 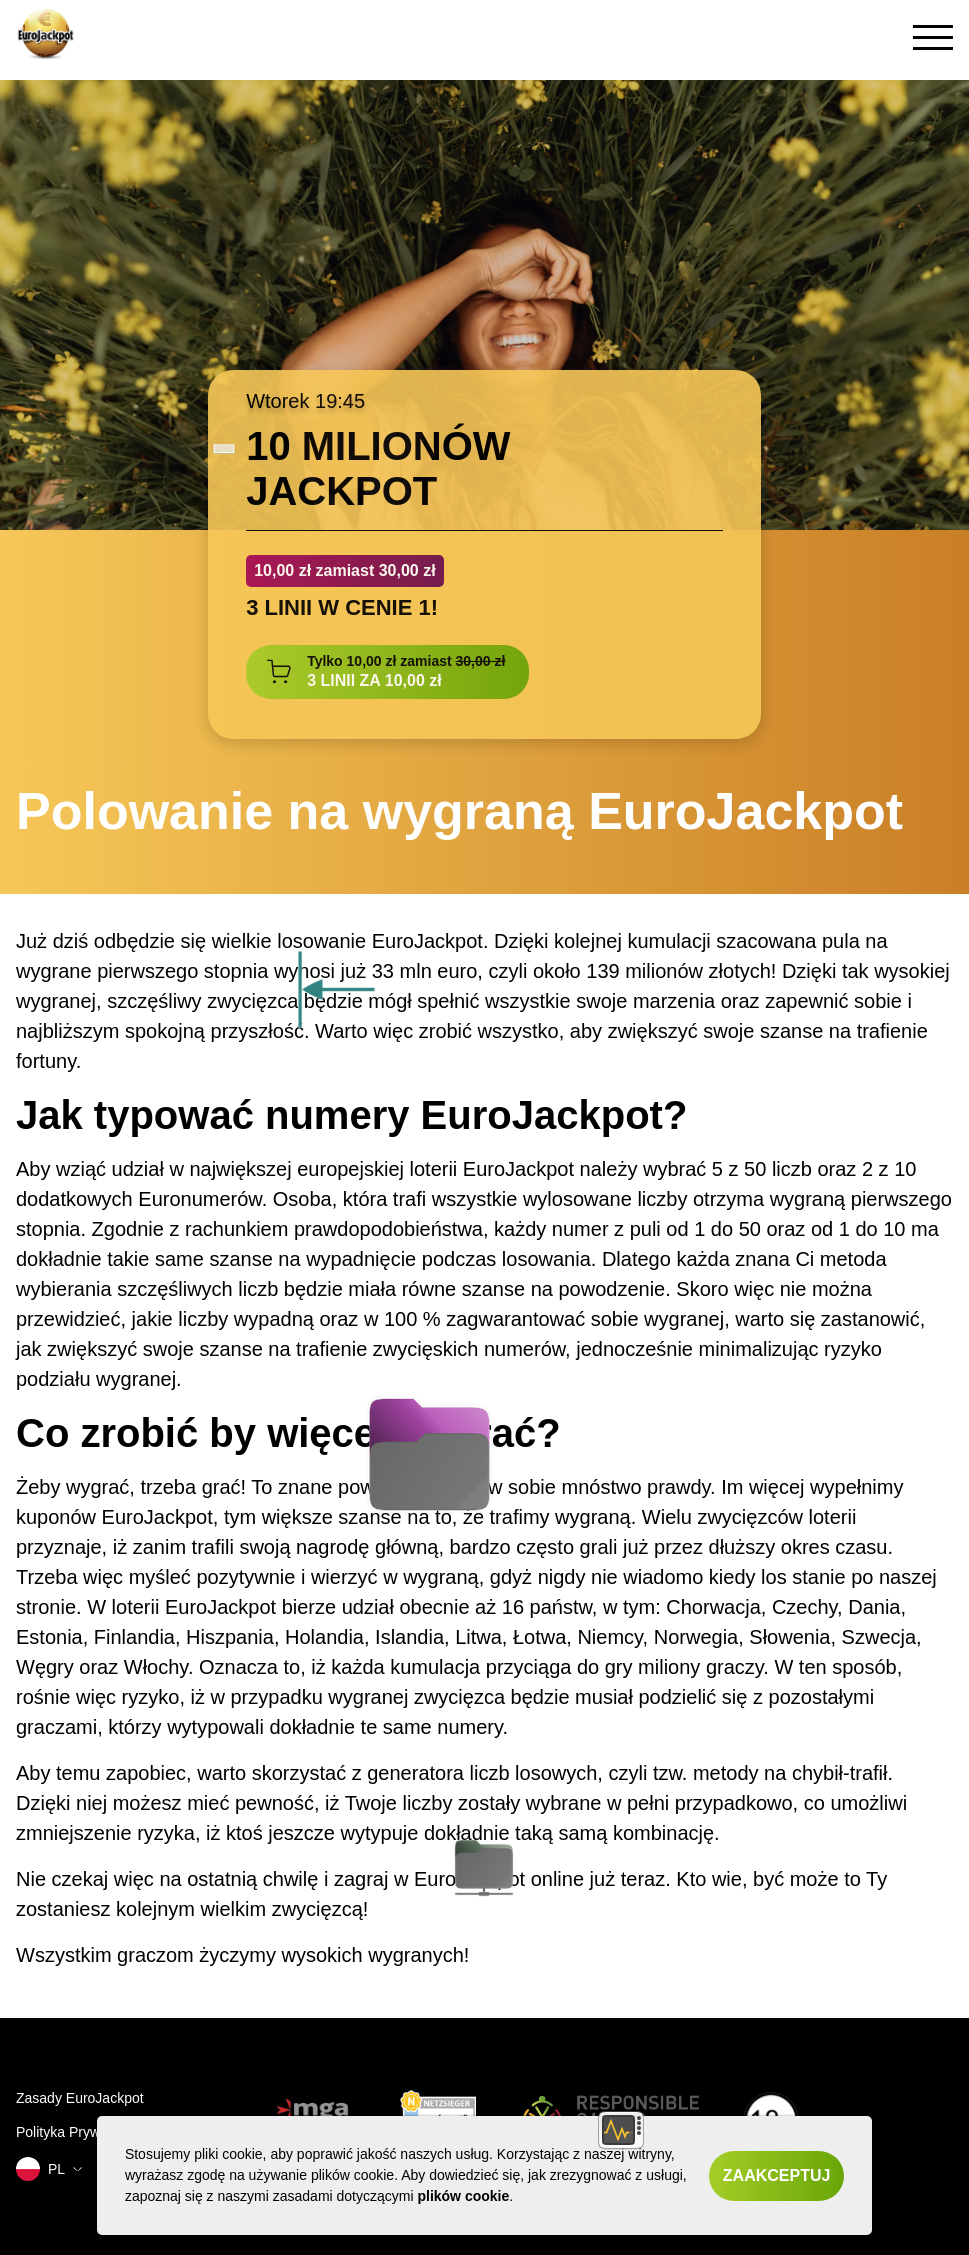 I want to click on access a remote or network folder, so click(x=484, y=1867).